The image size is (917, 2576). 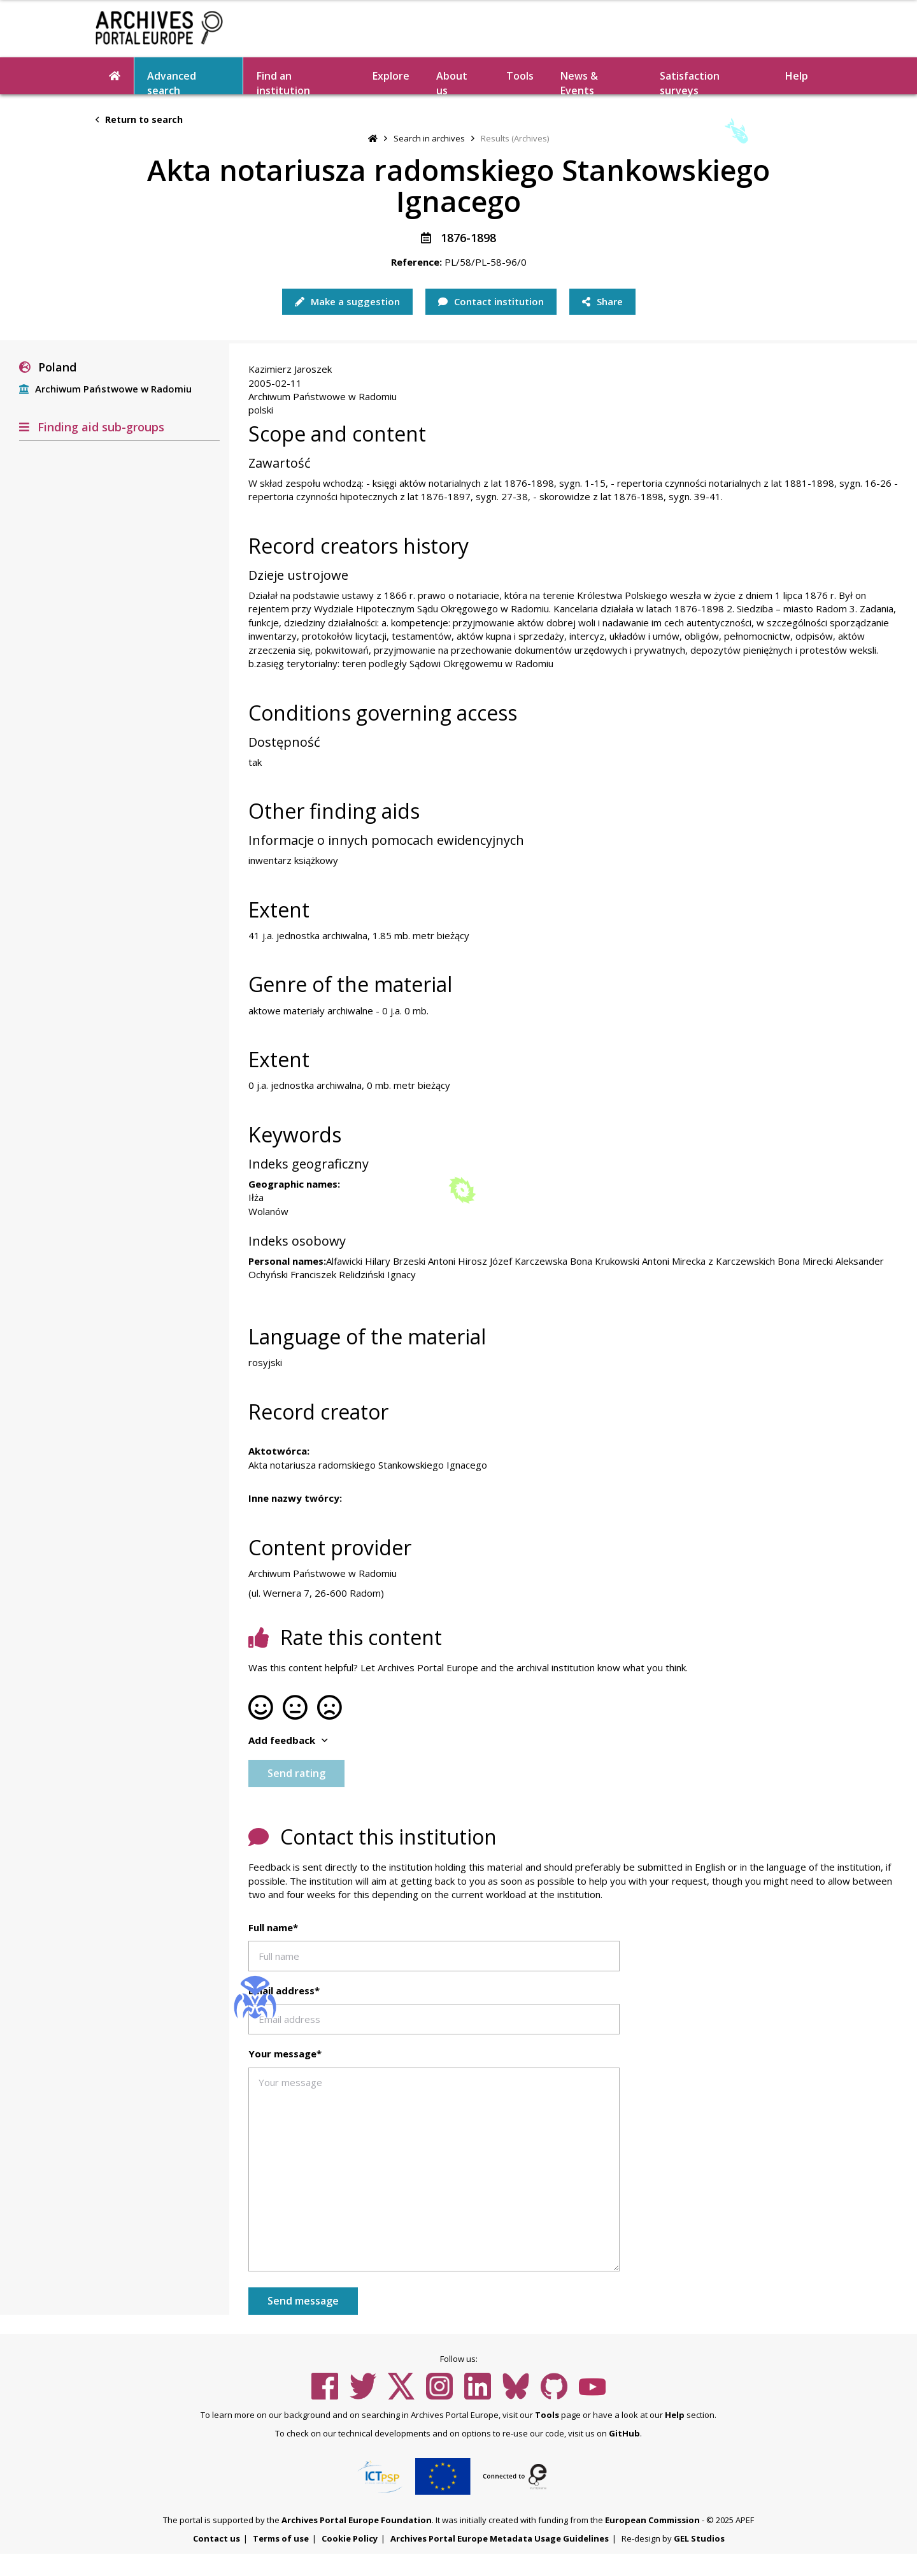 What do you see at coordinates (255, 1997) in the screenshot?
I see `indicates an alien or bug-type enemy` at bounding box center [255, 1997].